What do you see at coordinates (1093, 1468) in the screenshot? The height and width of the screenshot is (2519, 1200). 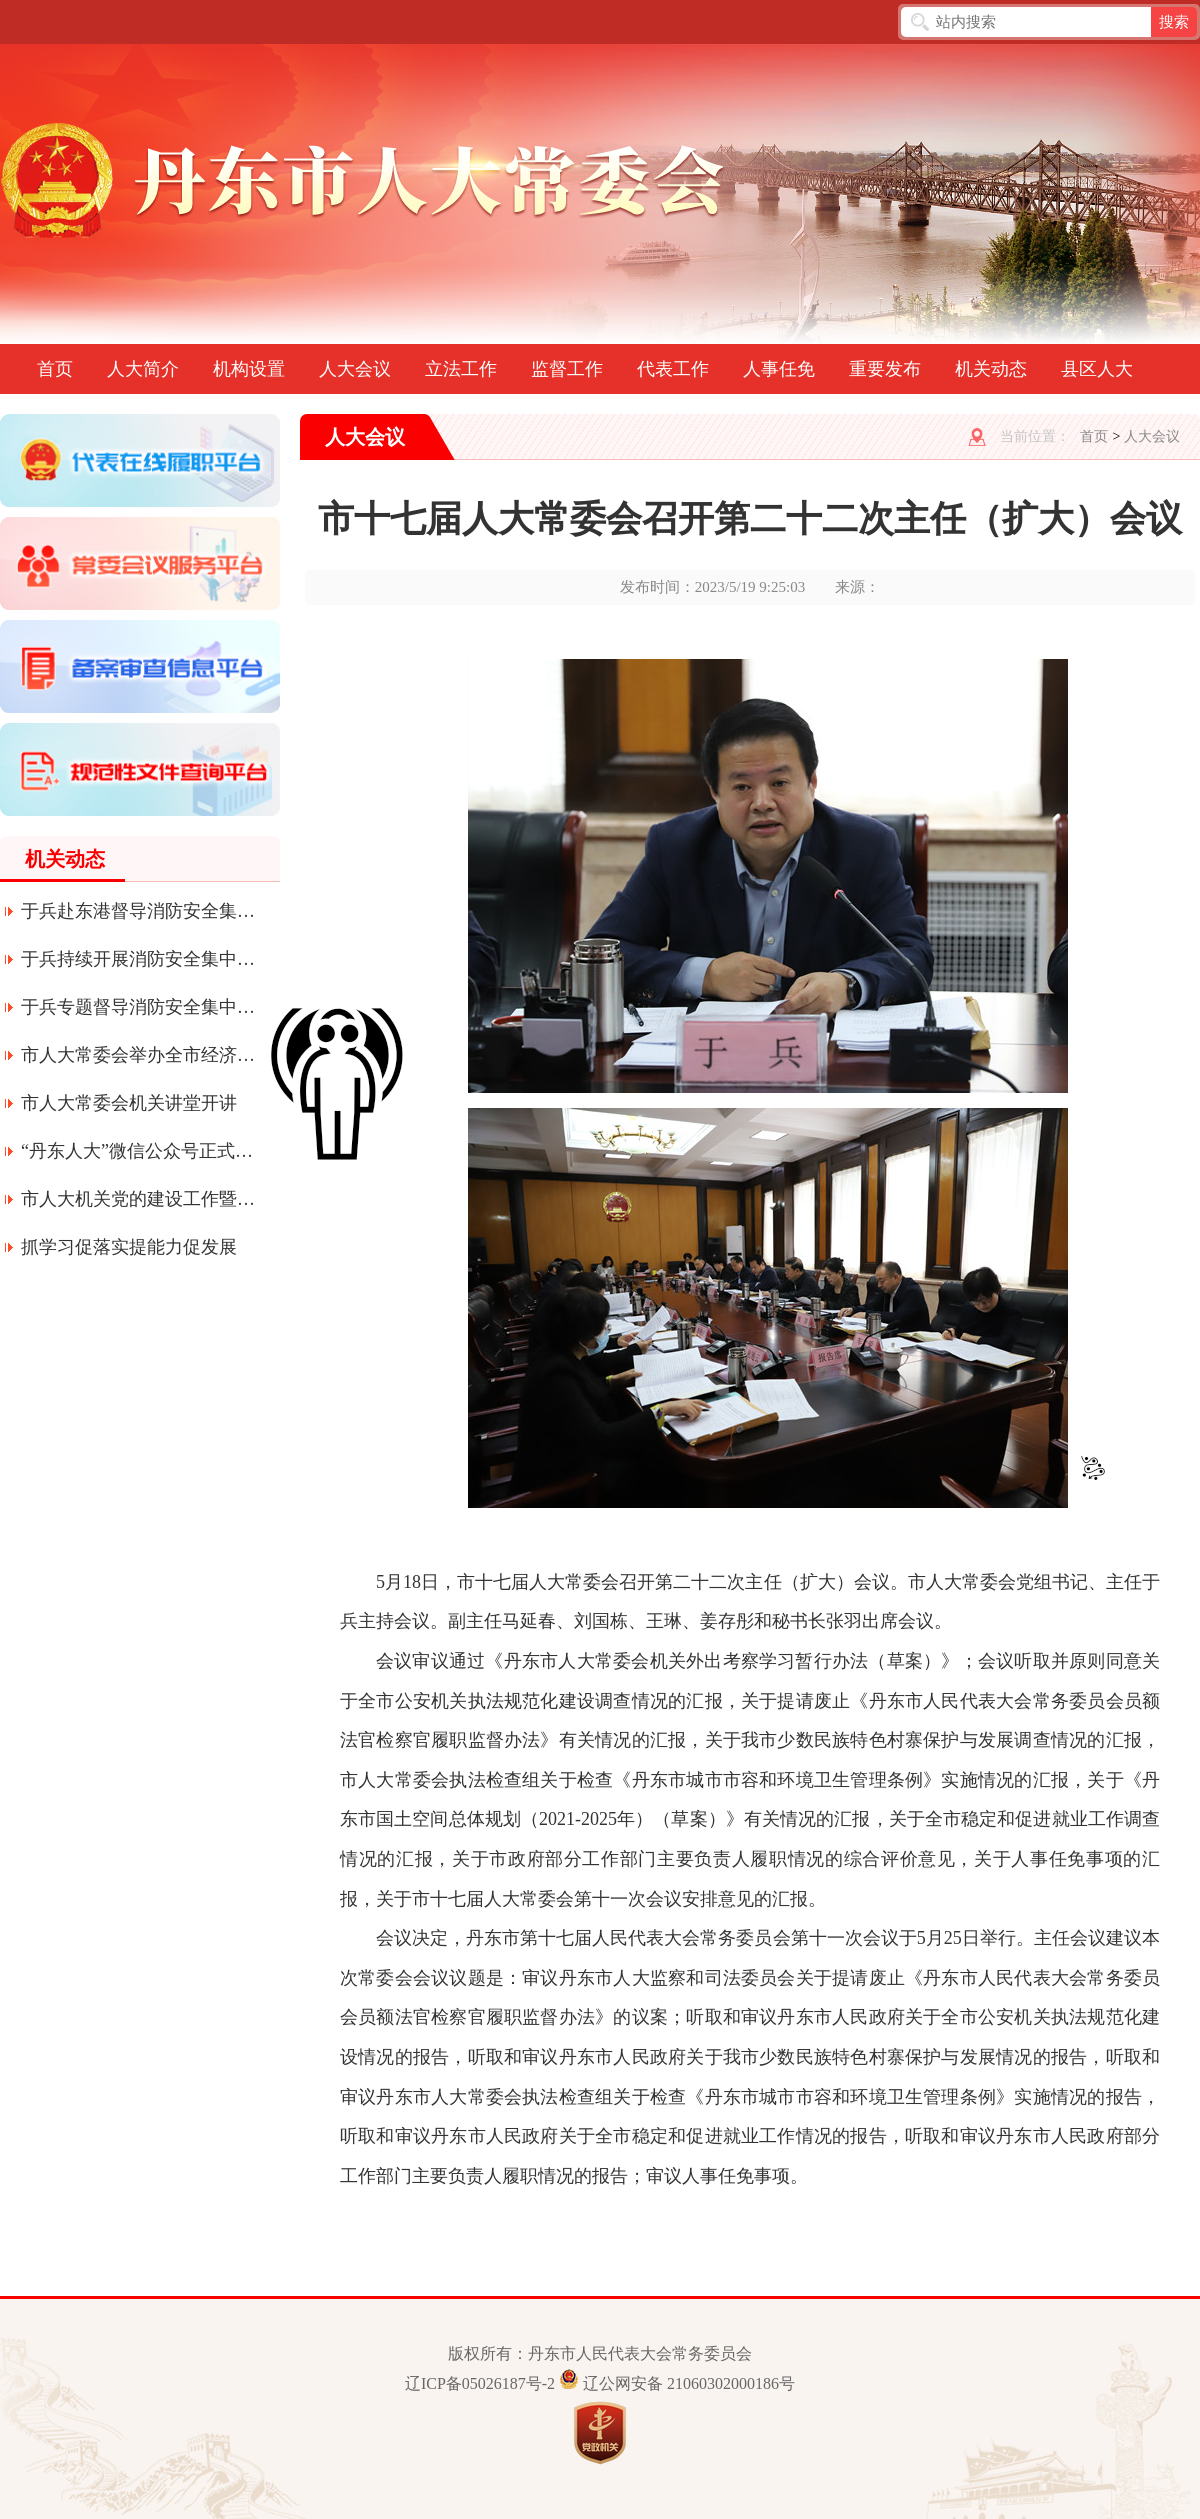 I see `navigate a slalom or obstacle course` at bounding box center [1093, 1468].